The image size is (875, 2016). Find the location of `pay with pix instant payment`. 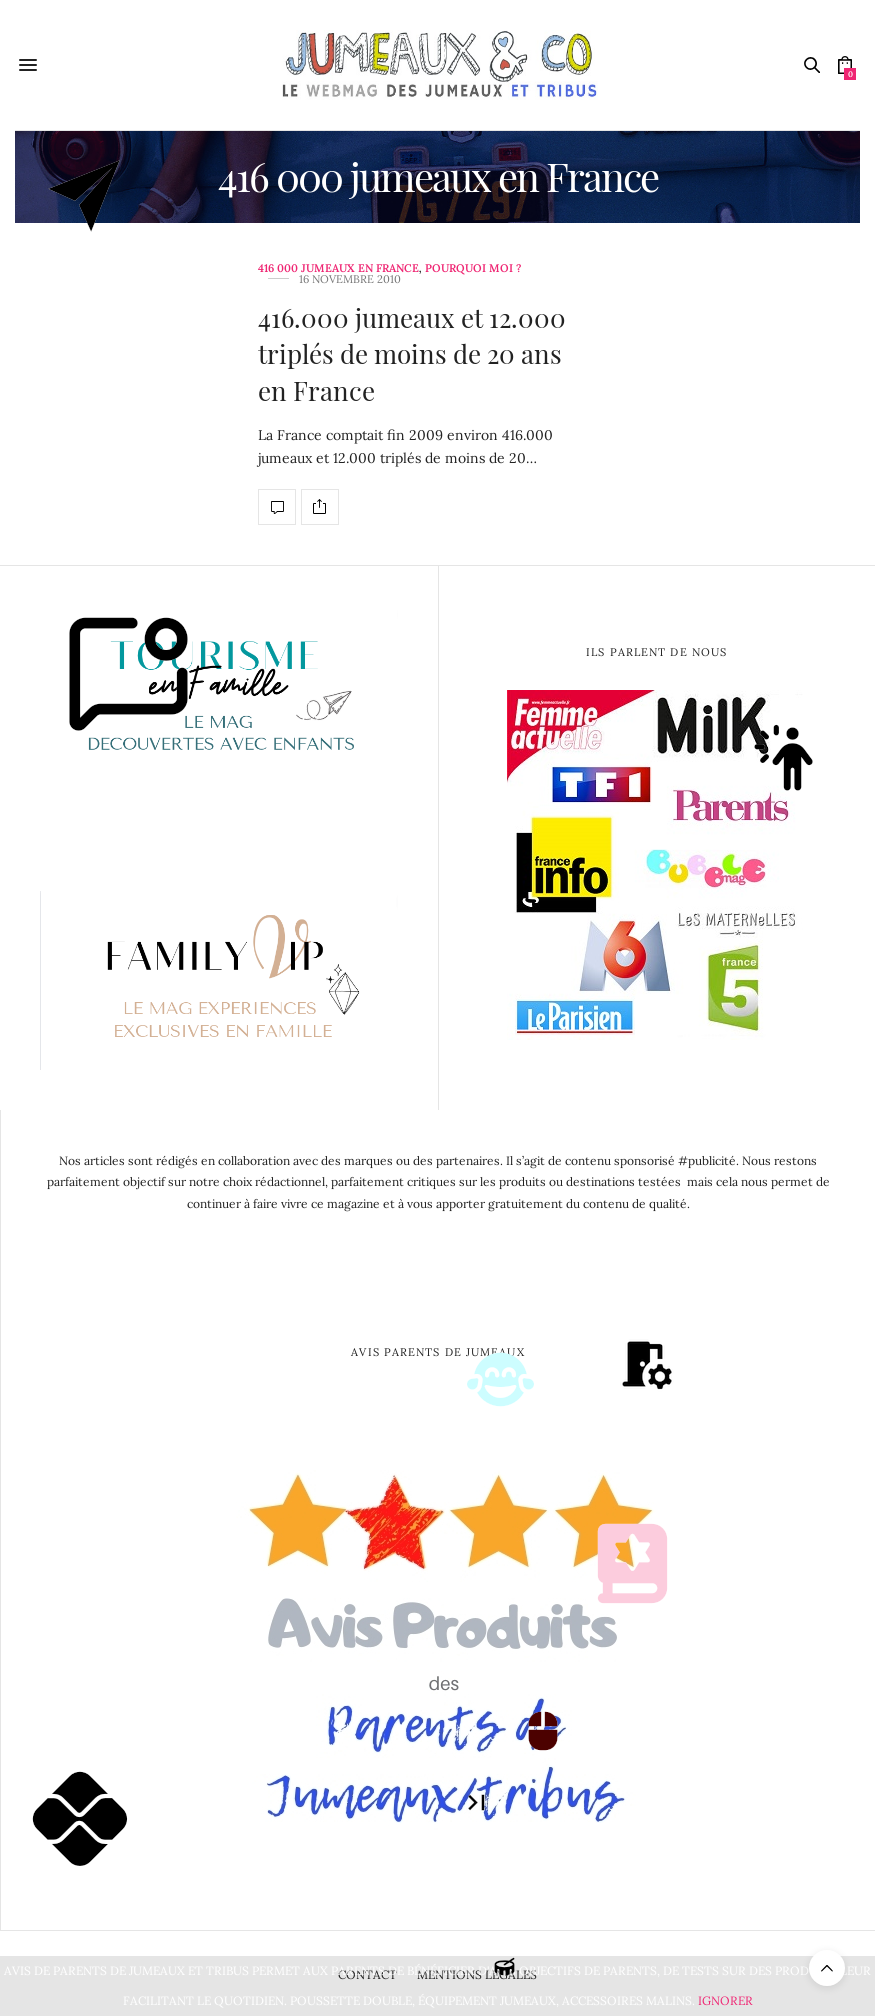

pay with pix instant payment is located at coordinates (80, 1819).